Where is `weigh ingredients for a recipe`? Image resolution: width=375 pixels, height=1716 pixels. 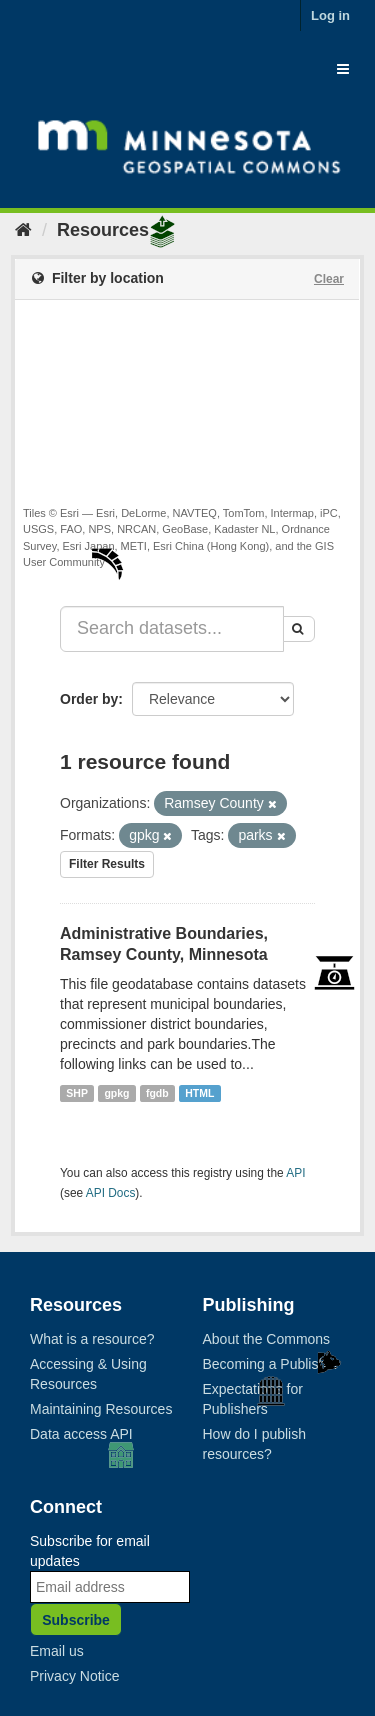
weigh ingredients for a recipe is located at coordinates (334, 968).